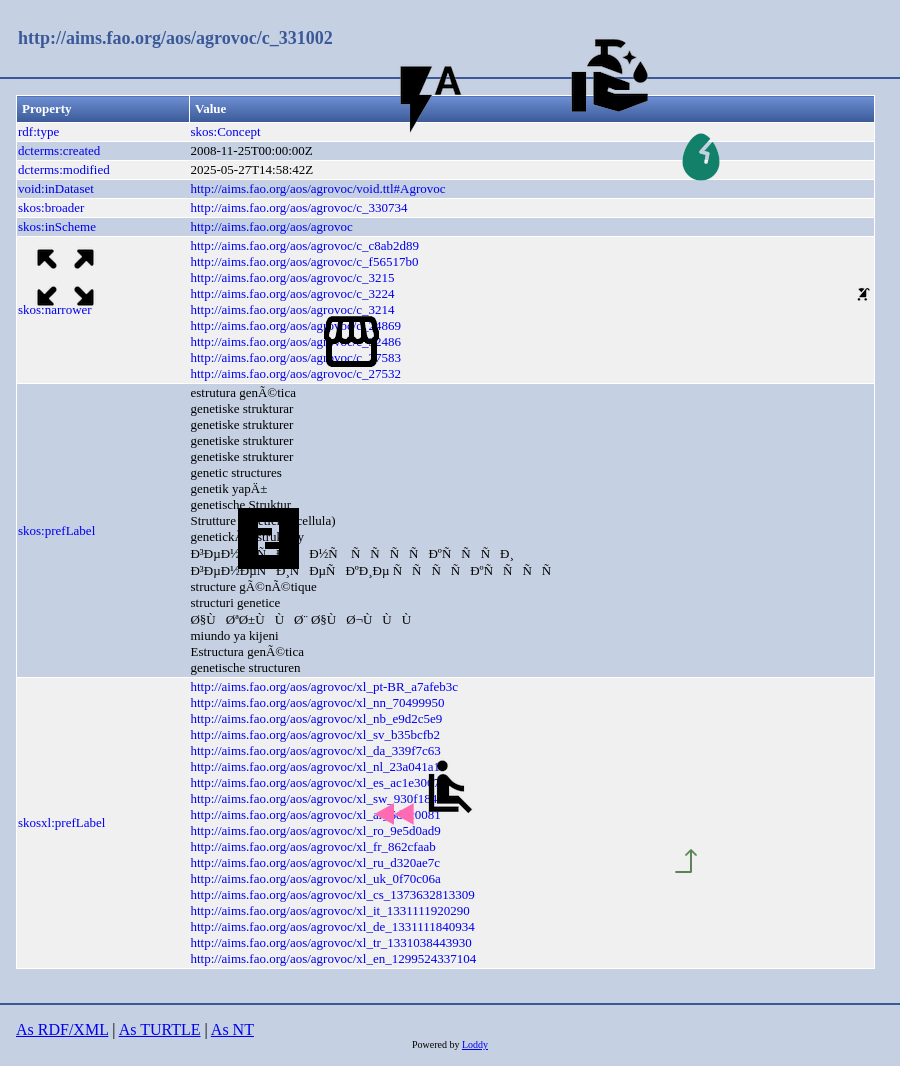  Describe the element at coordinates (863, 294) in the screenshot. I see `indicates stroller-friendly or family amenities available` at that location.